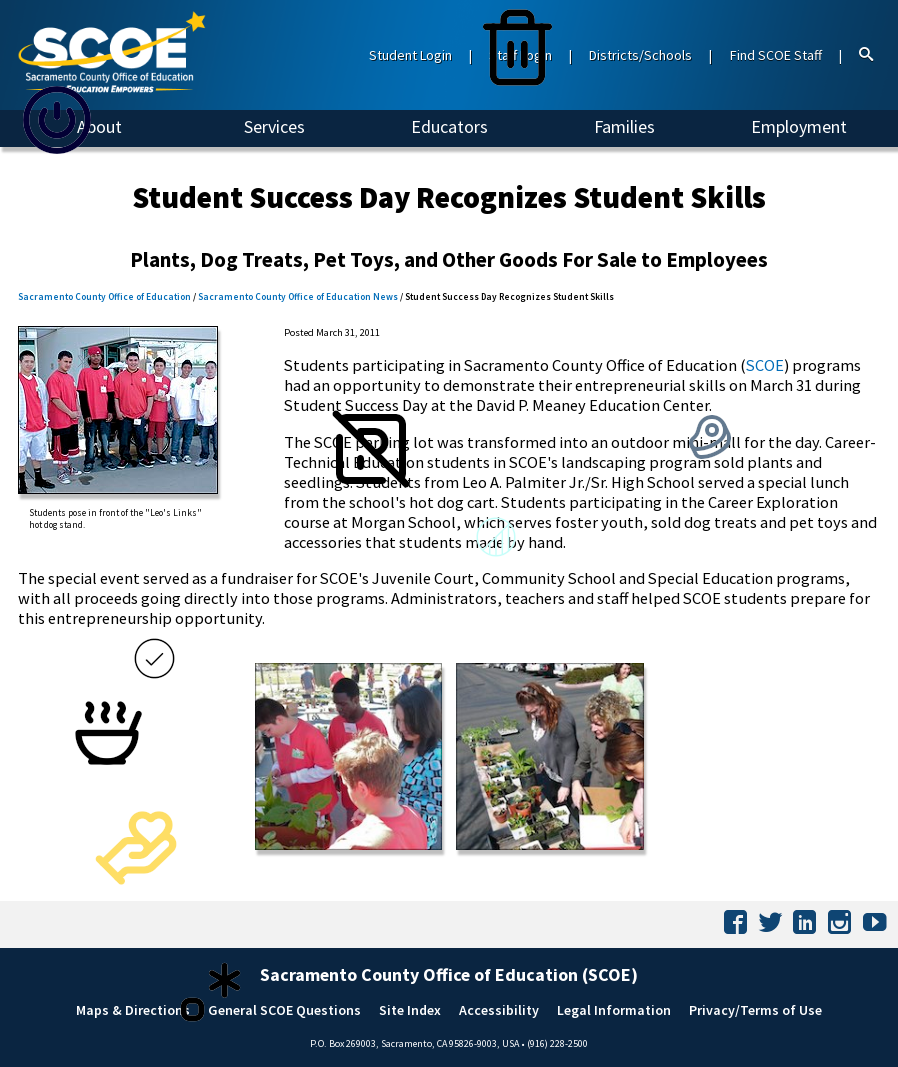 Image resolution: width=898 pixels, height=1067 pixels. I want to click on donate or give support, so click(136, 848).